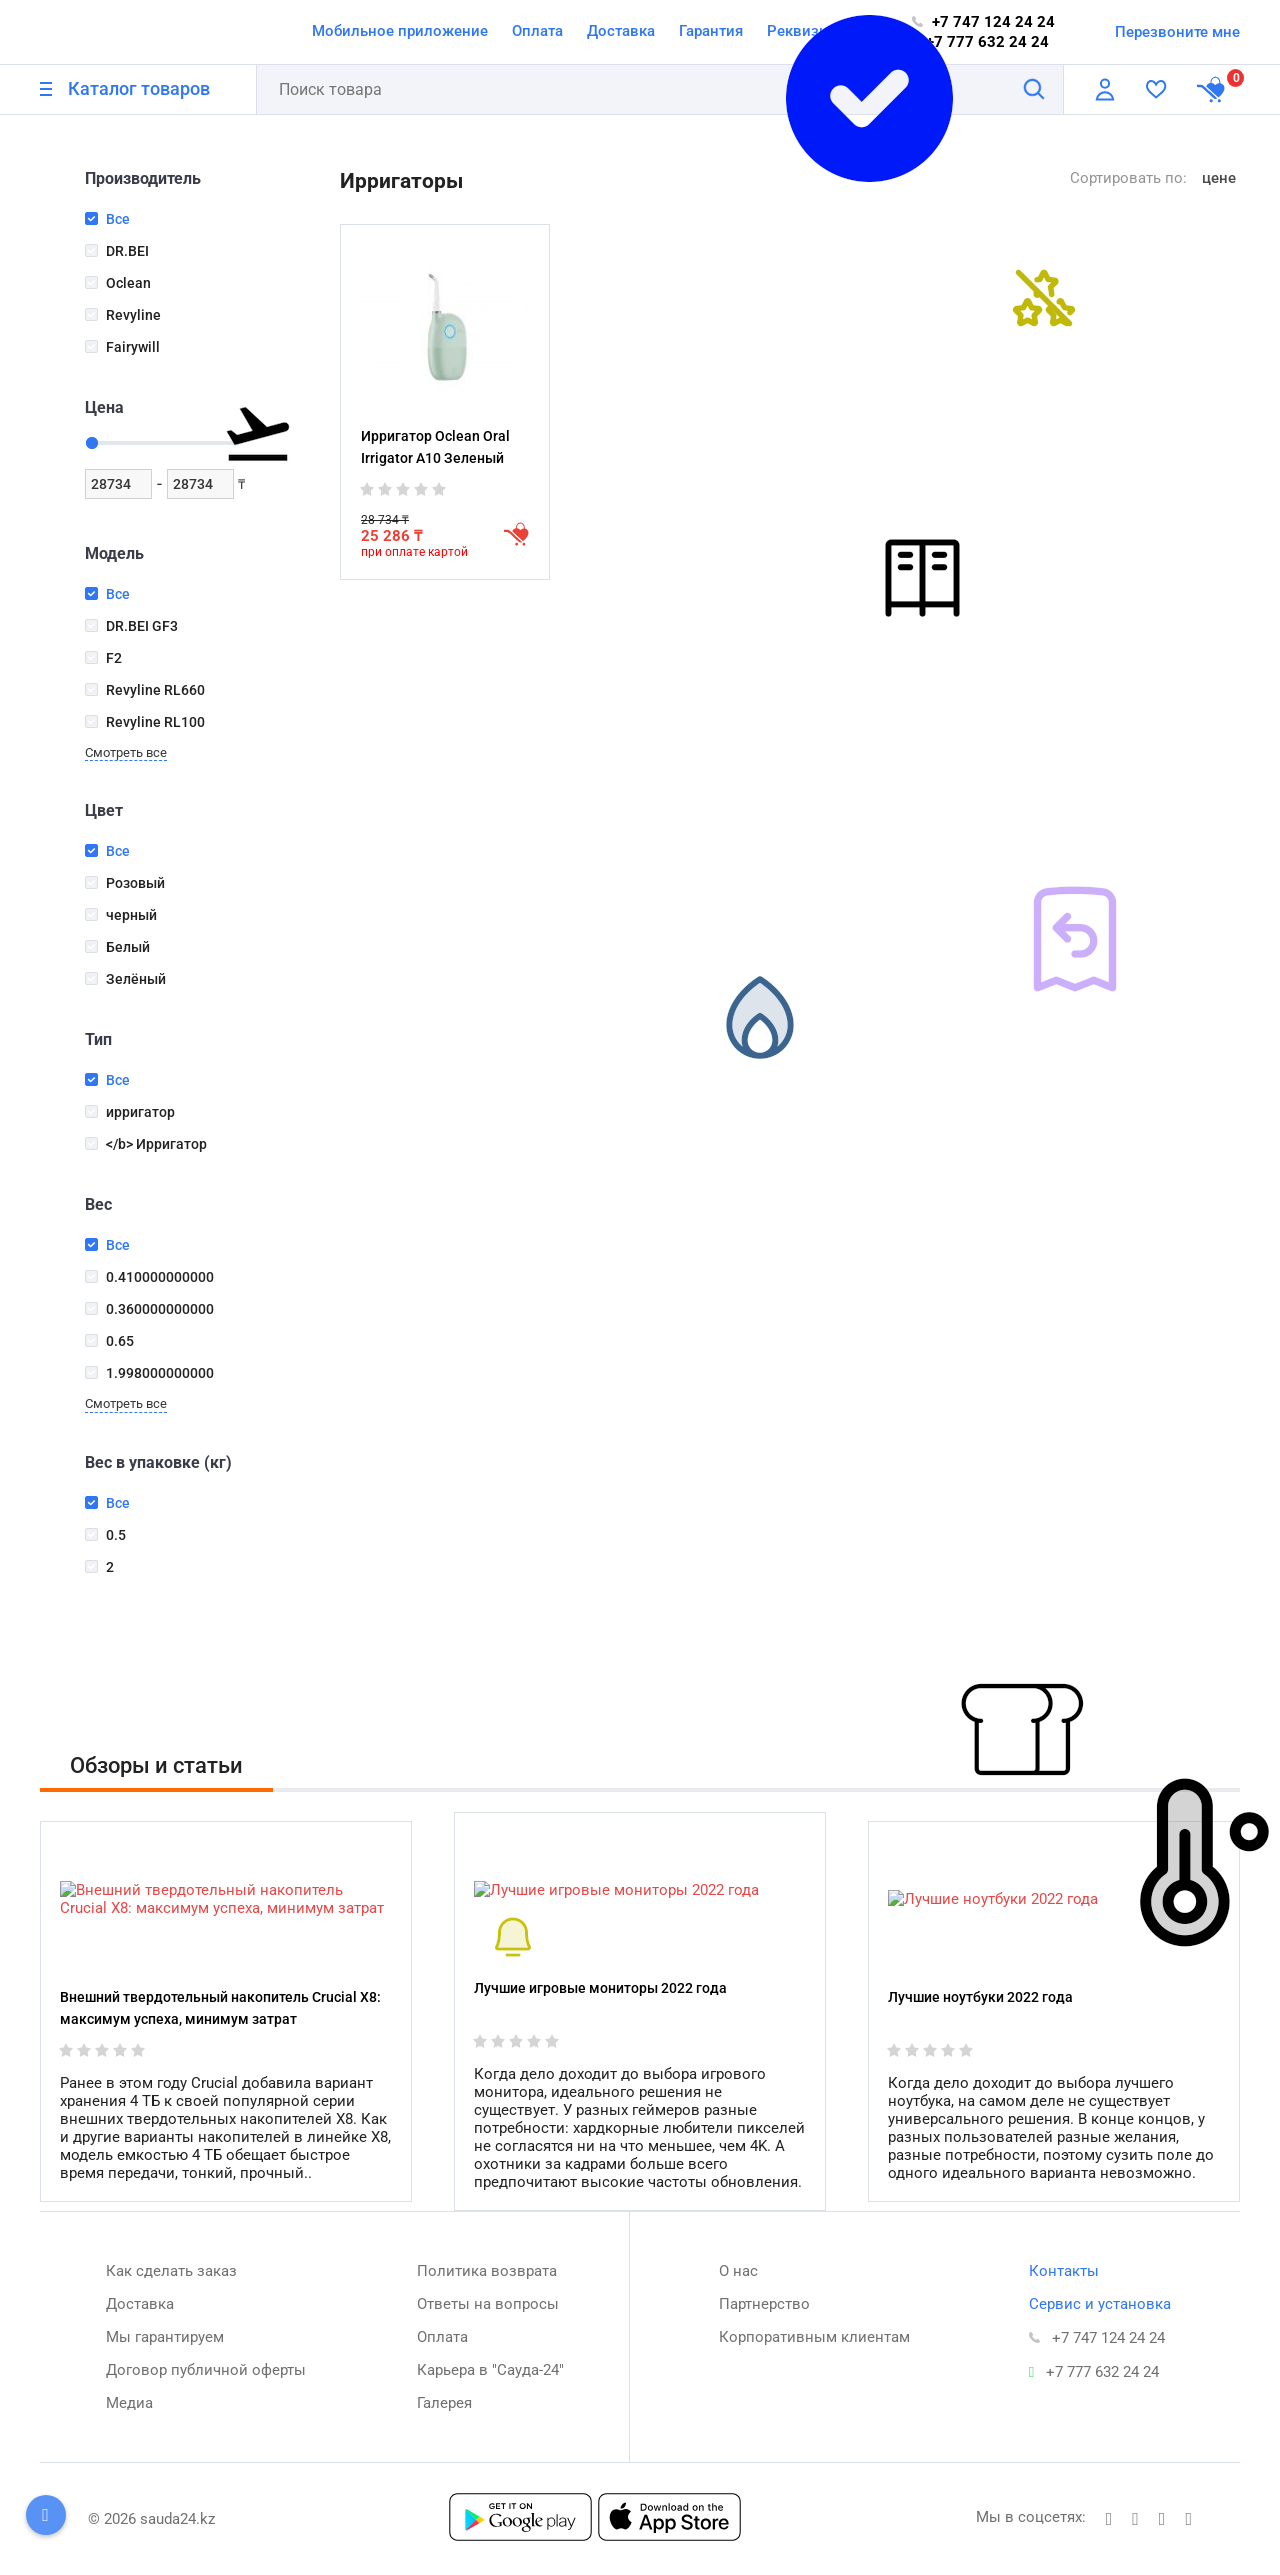 The width and height of the screenshot is (1280, 2575). What do you see at coordinates (1190, 1862) in the screenshot?
I see `view current temperature` at bounding box center [1190, 1862].